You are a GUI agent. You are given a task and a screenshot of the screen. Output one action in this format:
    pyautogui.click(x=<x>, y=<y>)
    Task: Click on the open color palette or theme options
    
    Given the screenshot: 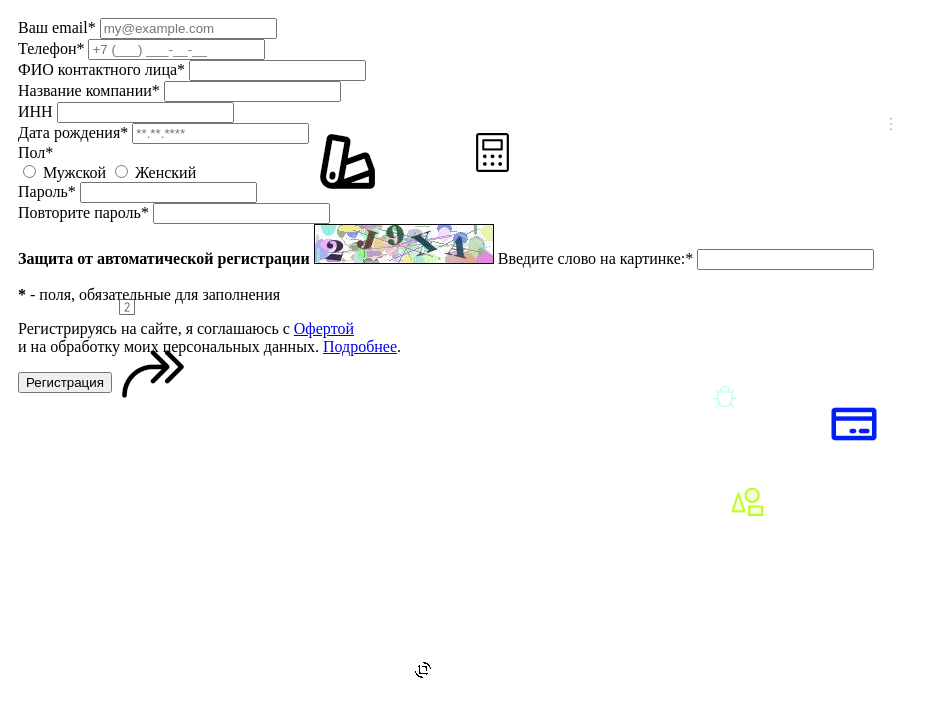 What is the action you would take?
    pyautogui.click(x=345, y=163)
    